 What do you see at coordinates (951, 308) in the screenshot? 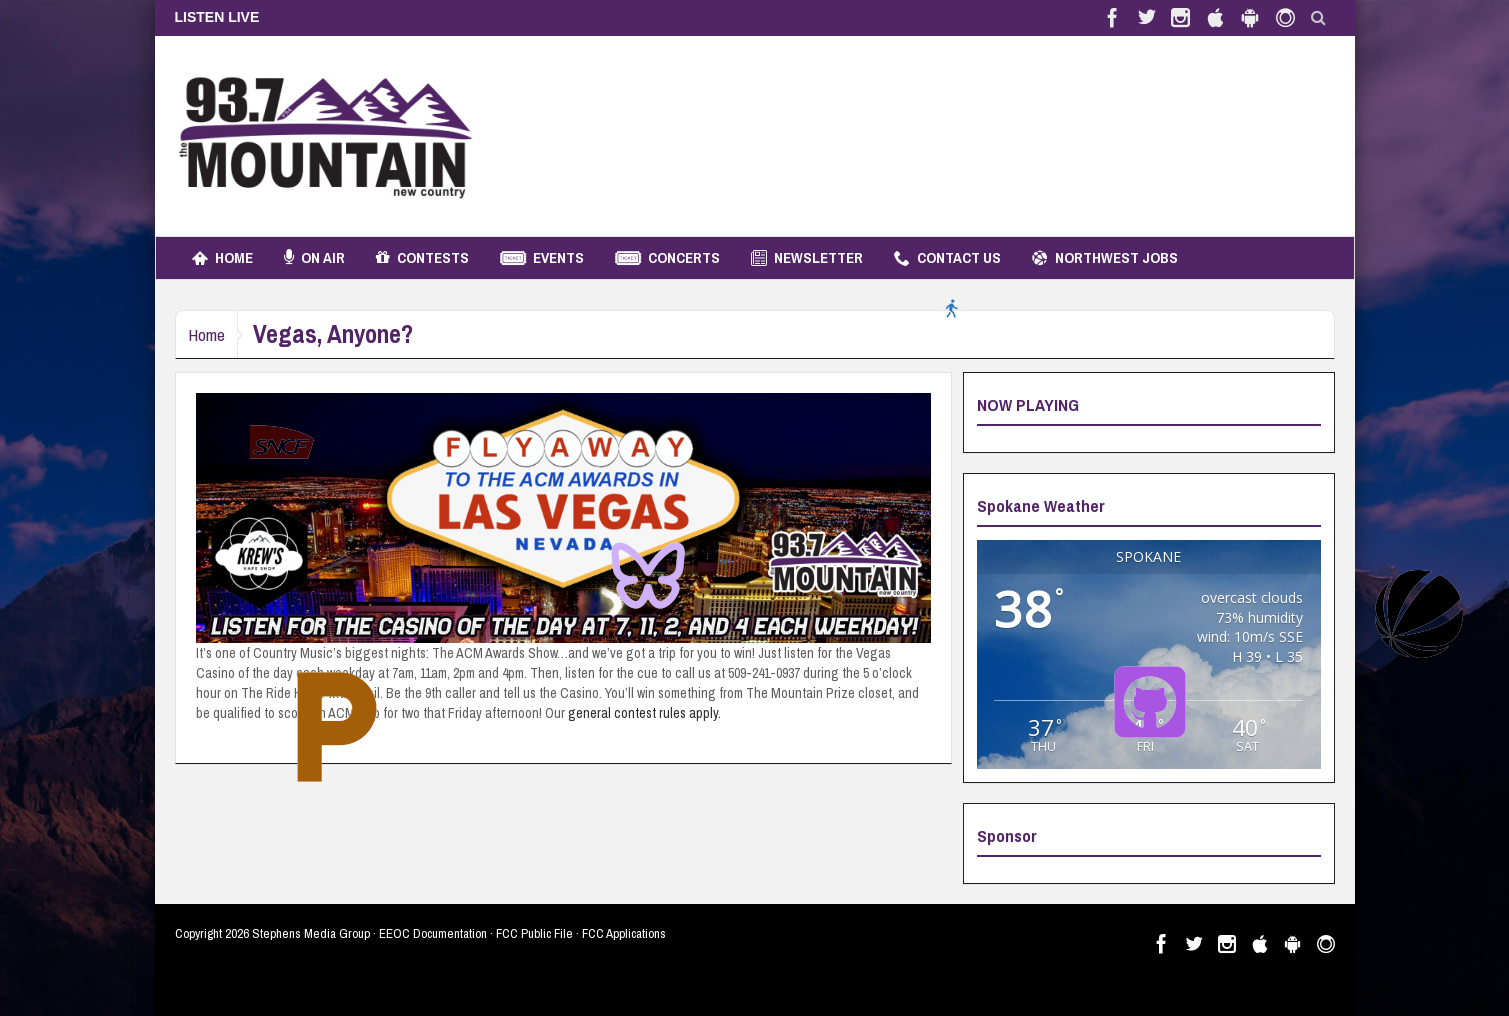
I see `select walking directions` at bounding box center [951, 308].